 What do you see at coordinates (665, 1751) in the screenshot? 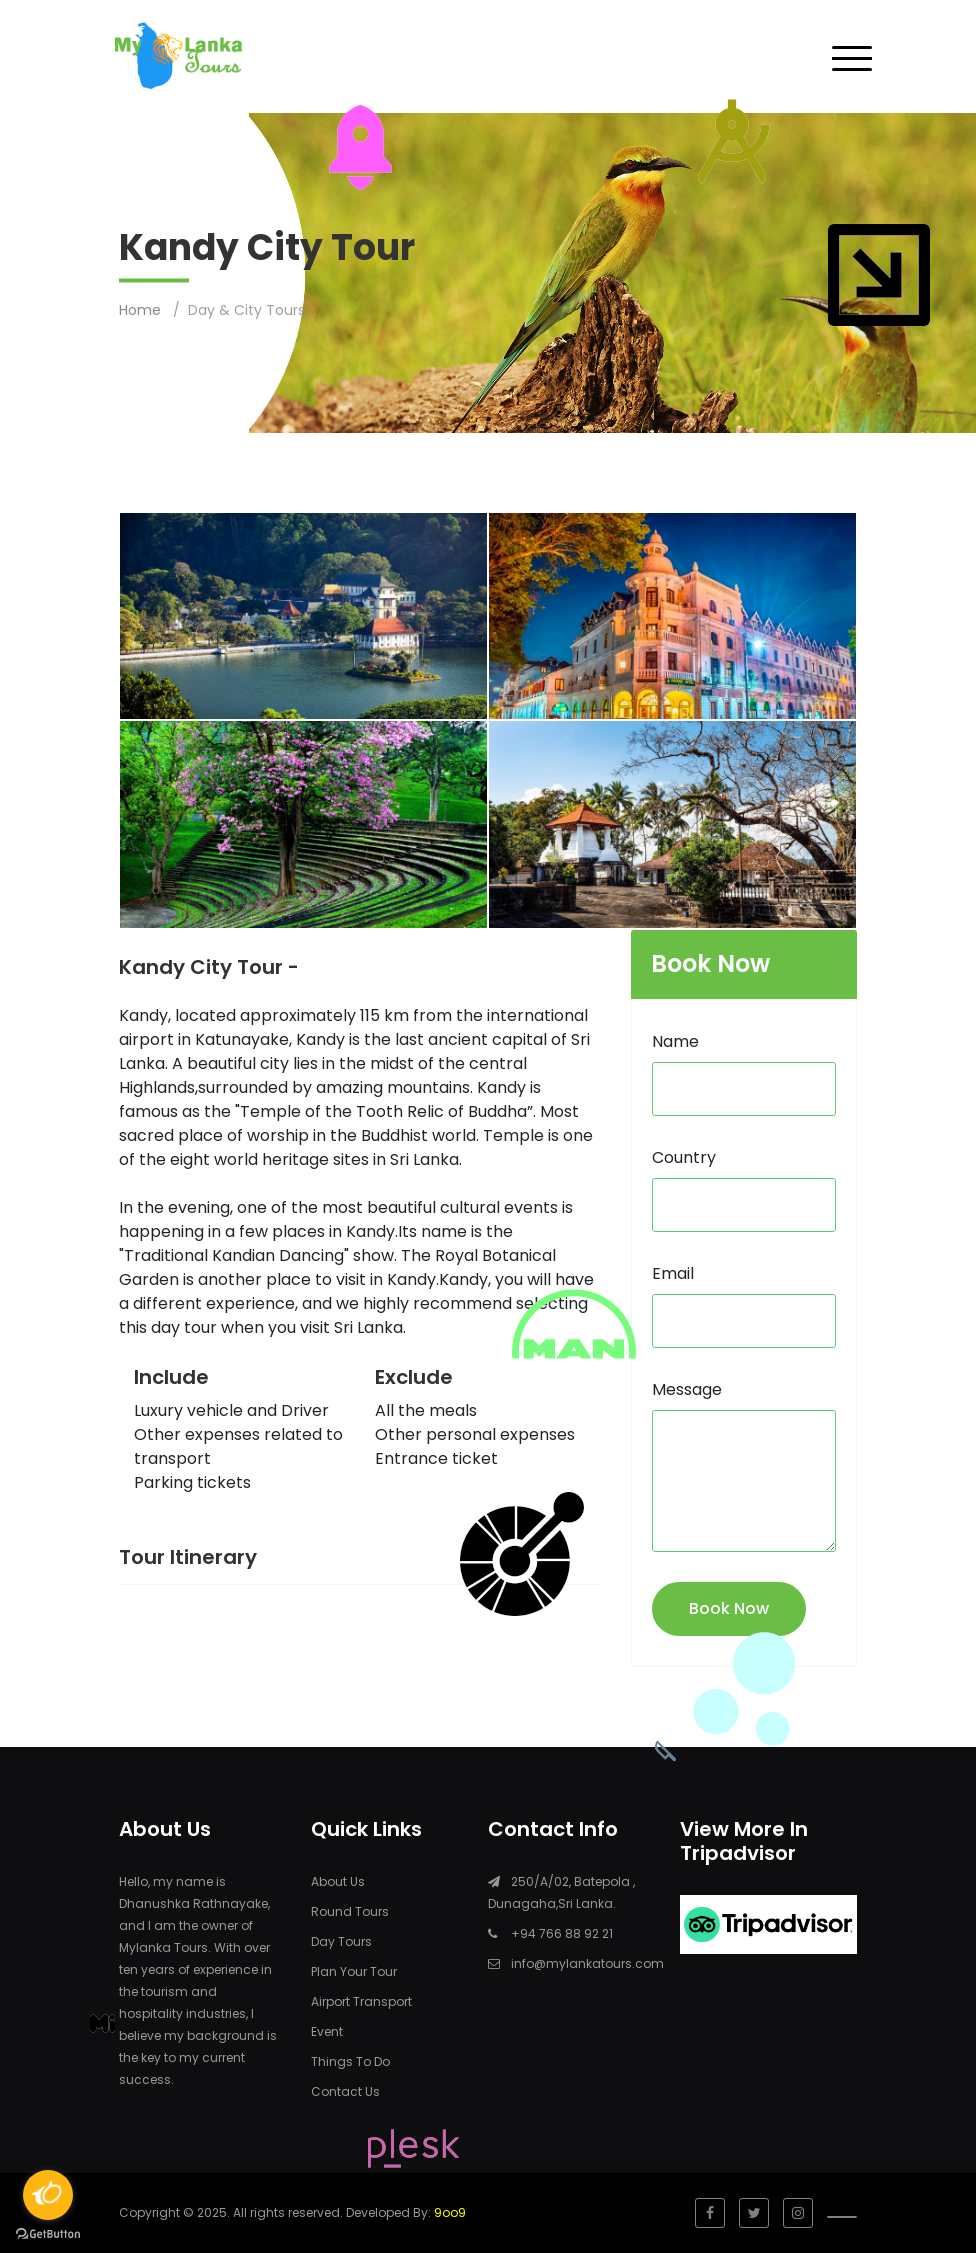
I see `access cooking or recipe features` at bounding box center [665, 1751].